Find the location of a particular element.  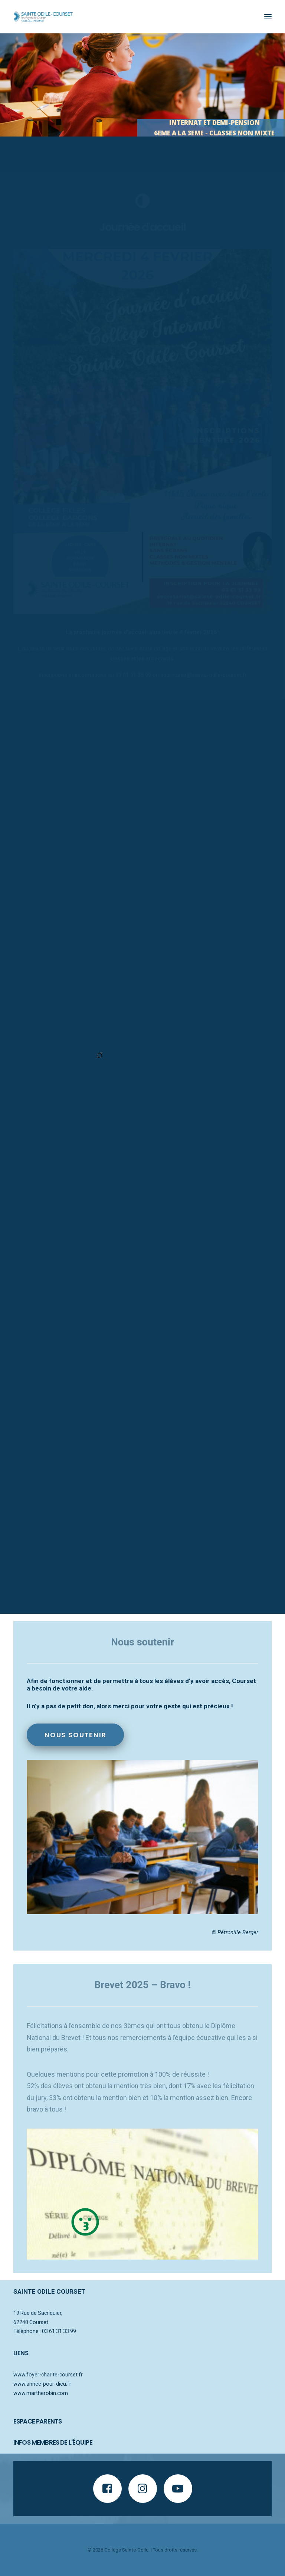

send a kiss emoji reaction is located at coordinates (85, 2222).